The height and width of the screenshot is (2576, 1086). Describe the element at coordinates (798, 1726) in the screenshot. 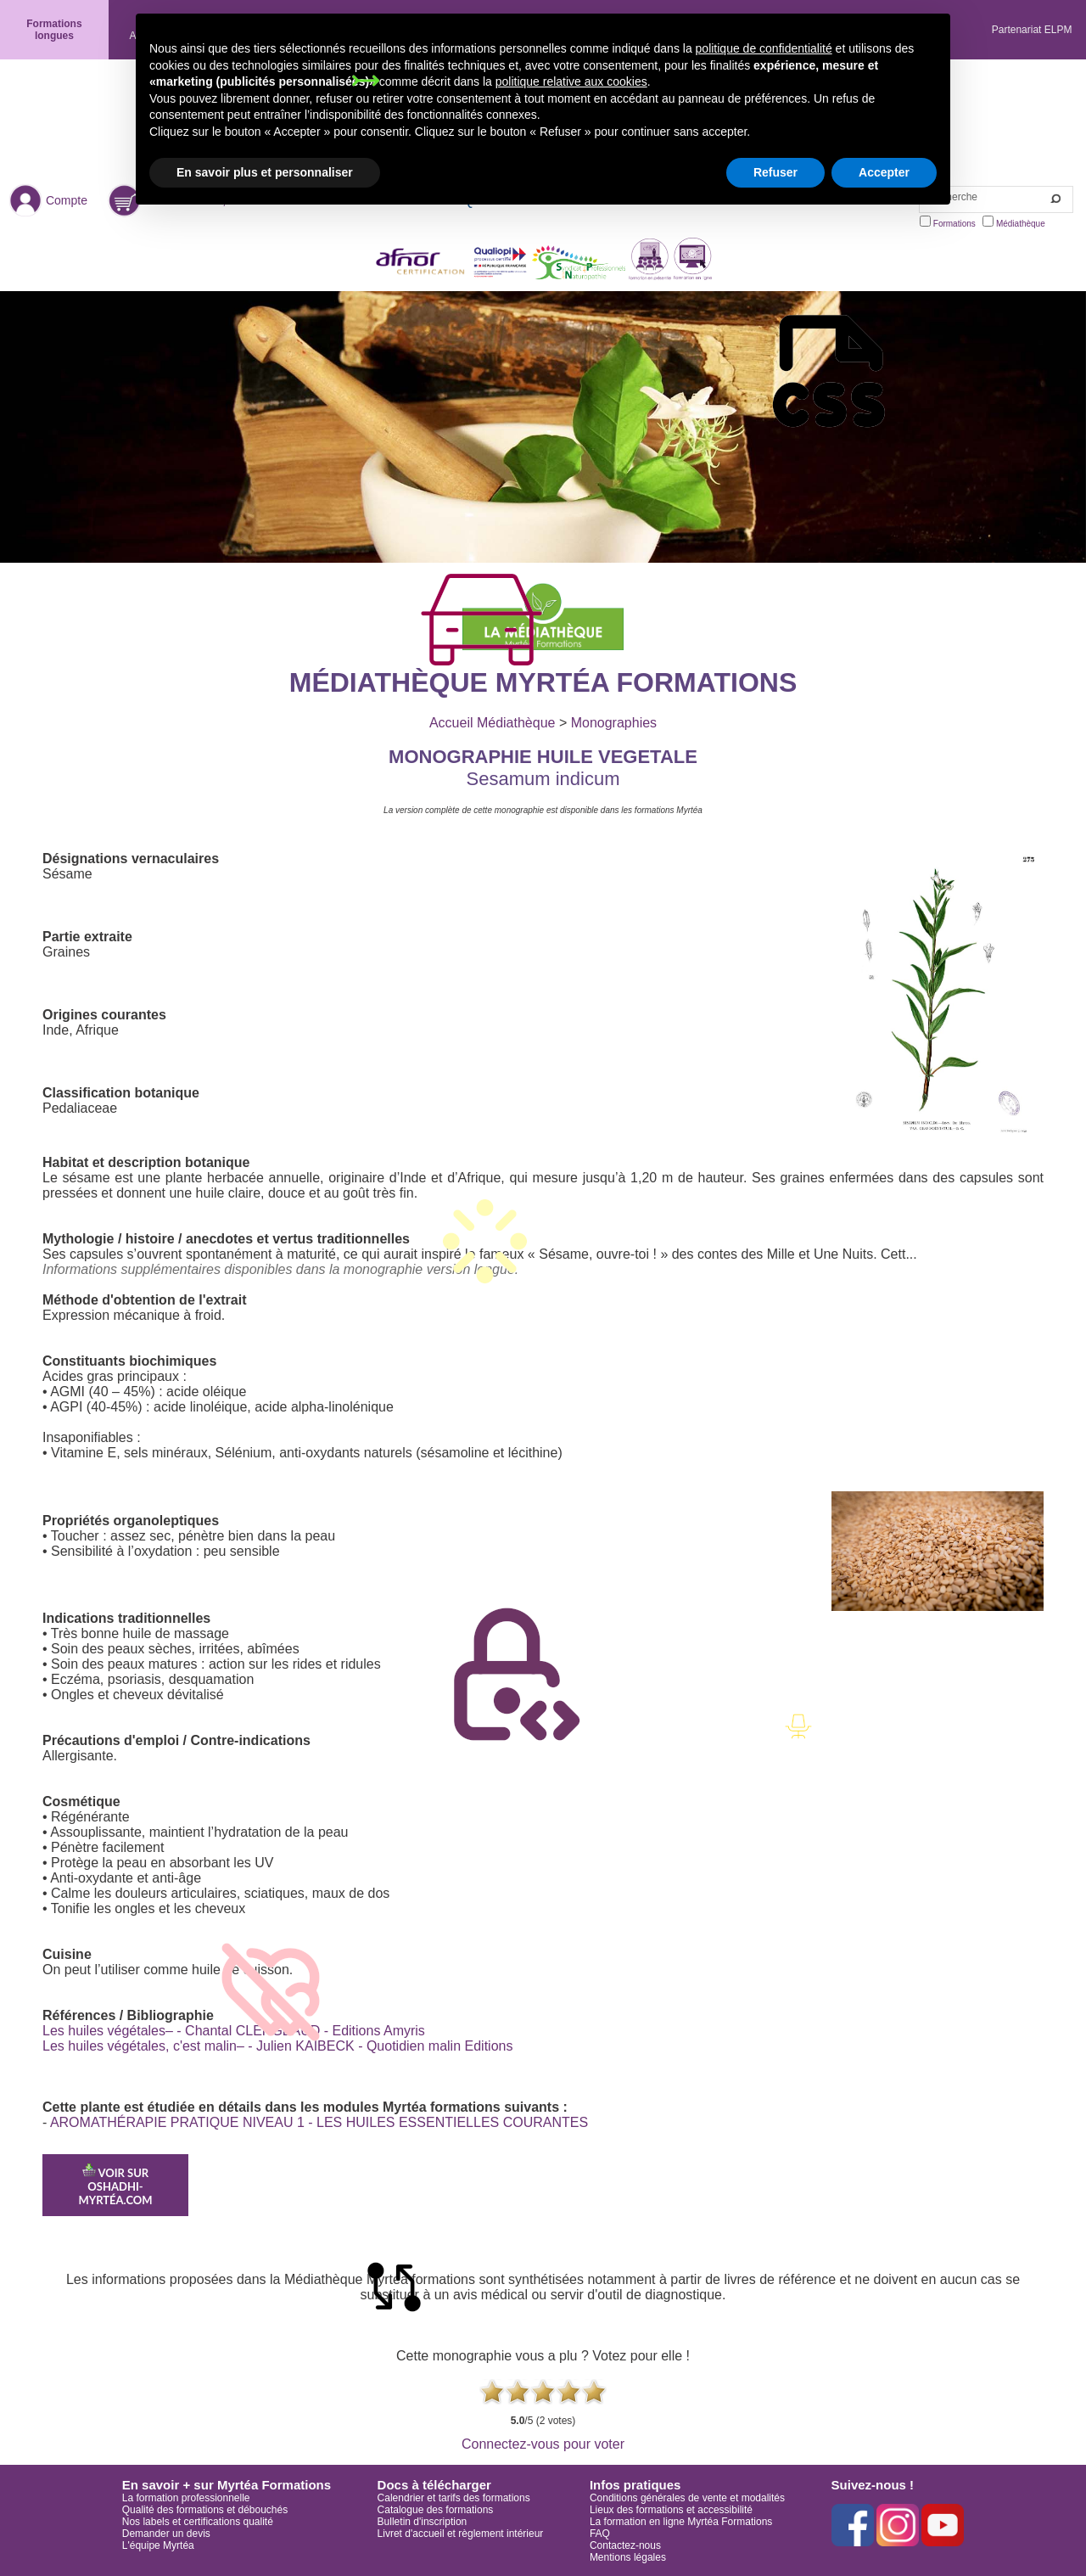

I see `access workspace or office settings` at that location.